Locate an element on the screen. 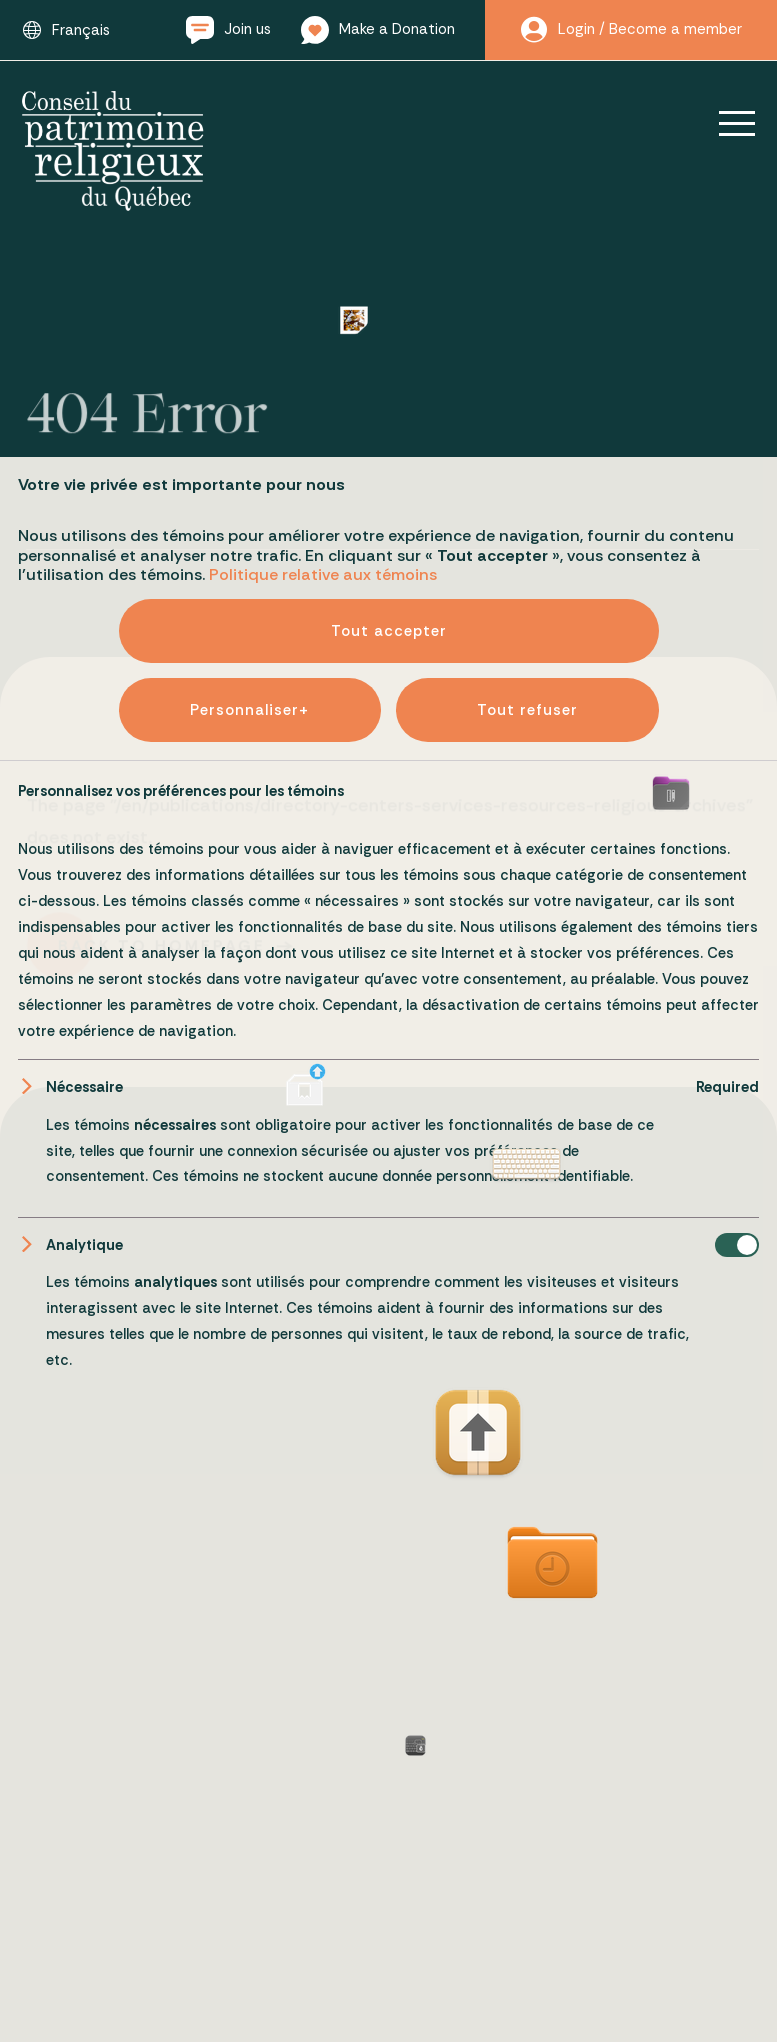 Image resolution: width=777 pixels, height=2042 pixels. additional software updates available is located at coordinates (304, 1084).